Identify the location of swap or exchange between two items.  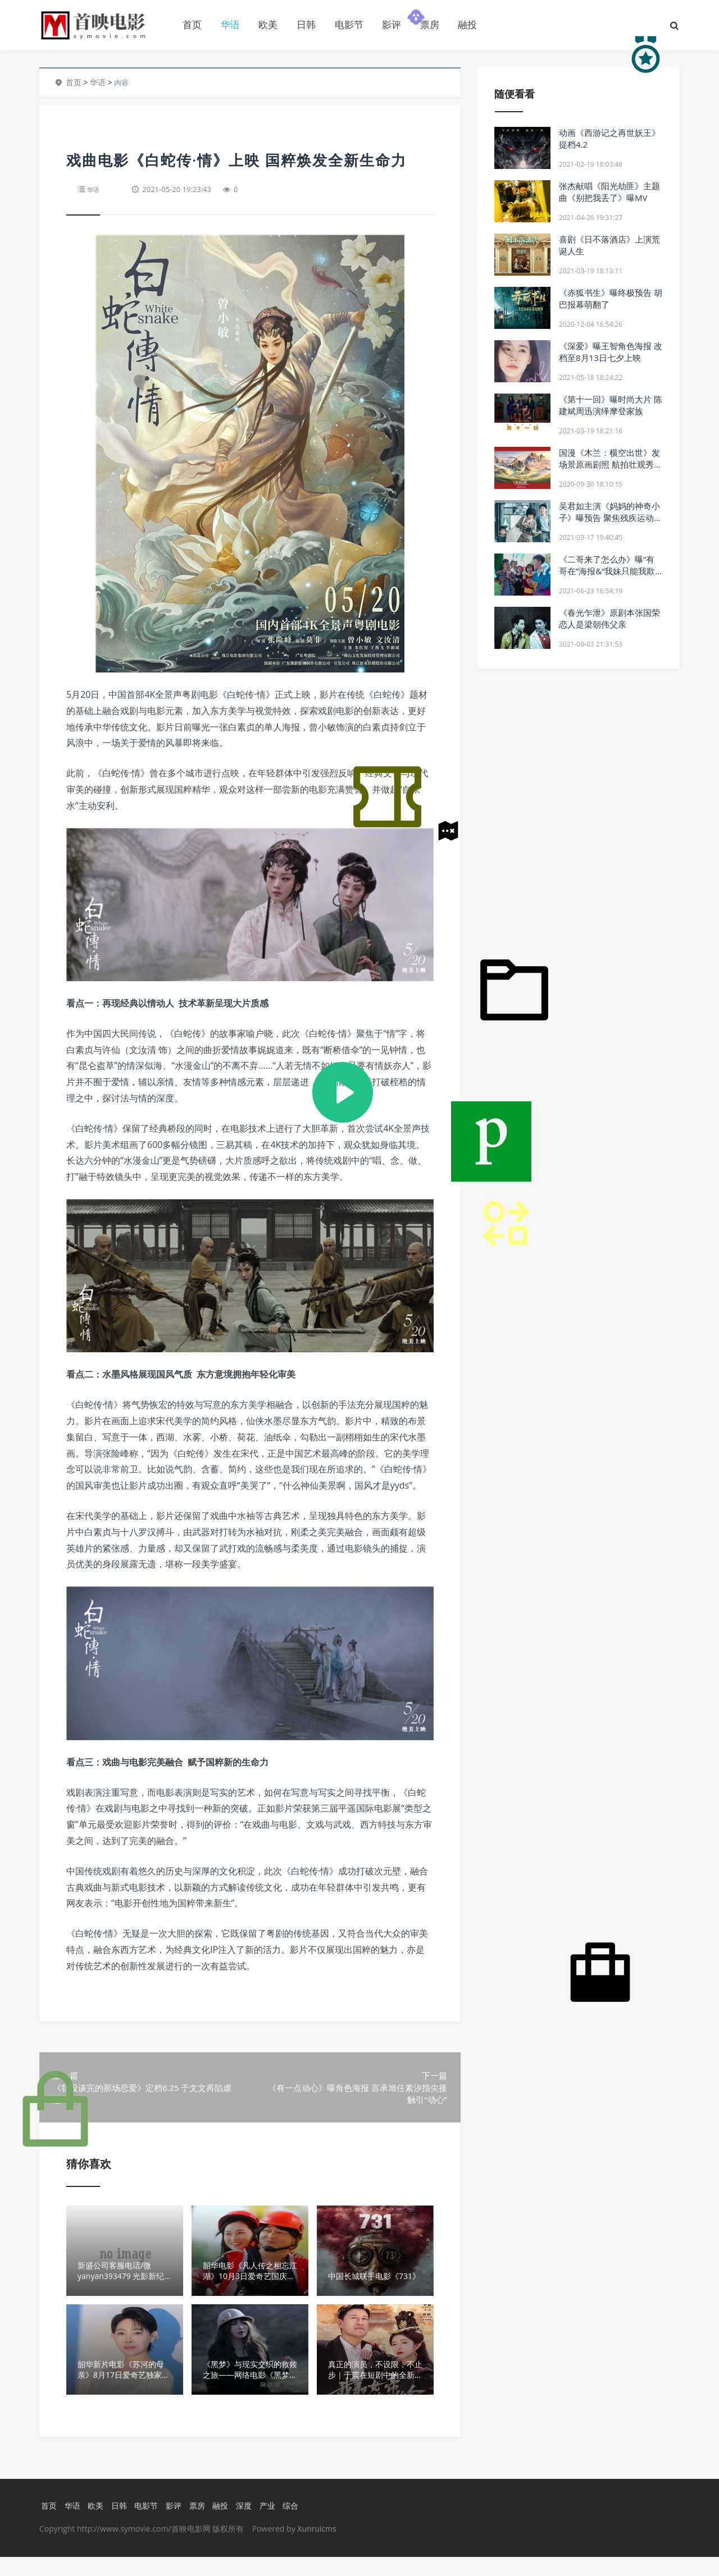
(506, 1224).